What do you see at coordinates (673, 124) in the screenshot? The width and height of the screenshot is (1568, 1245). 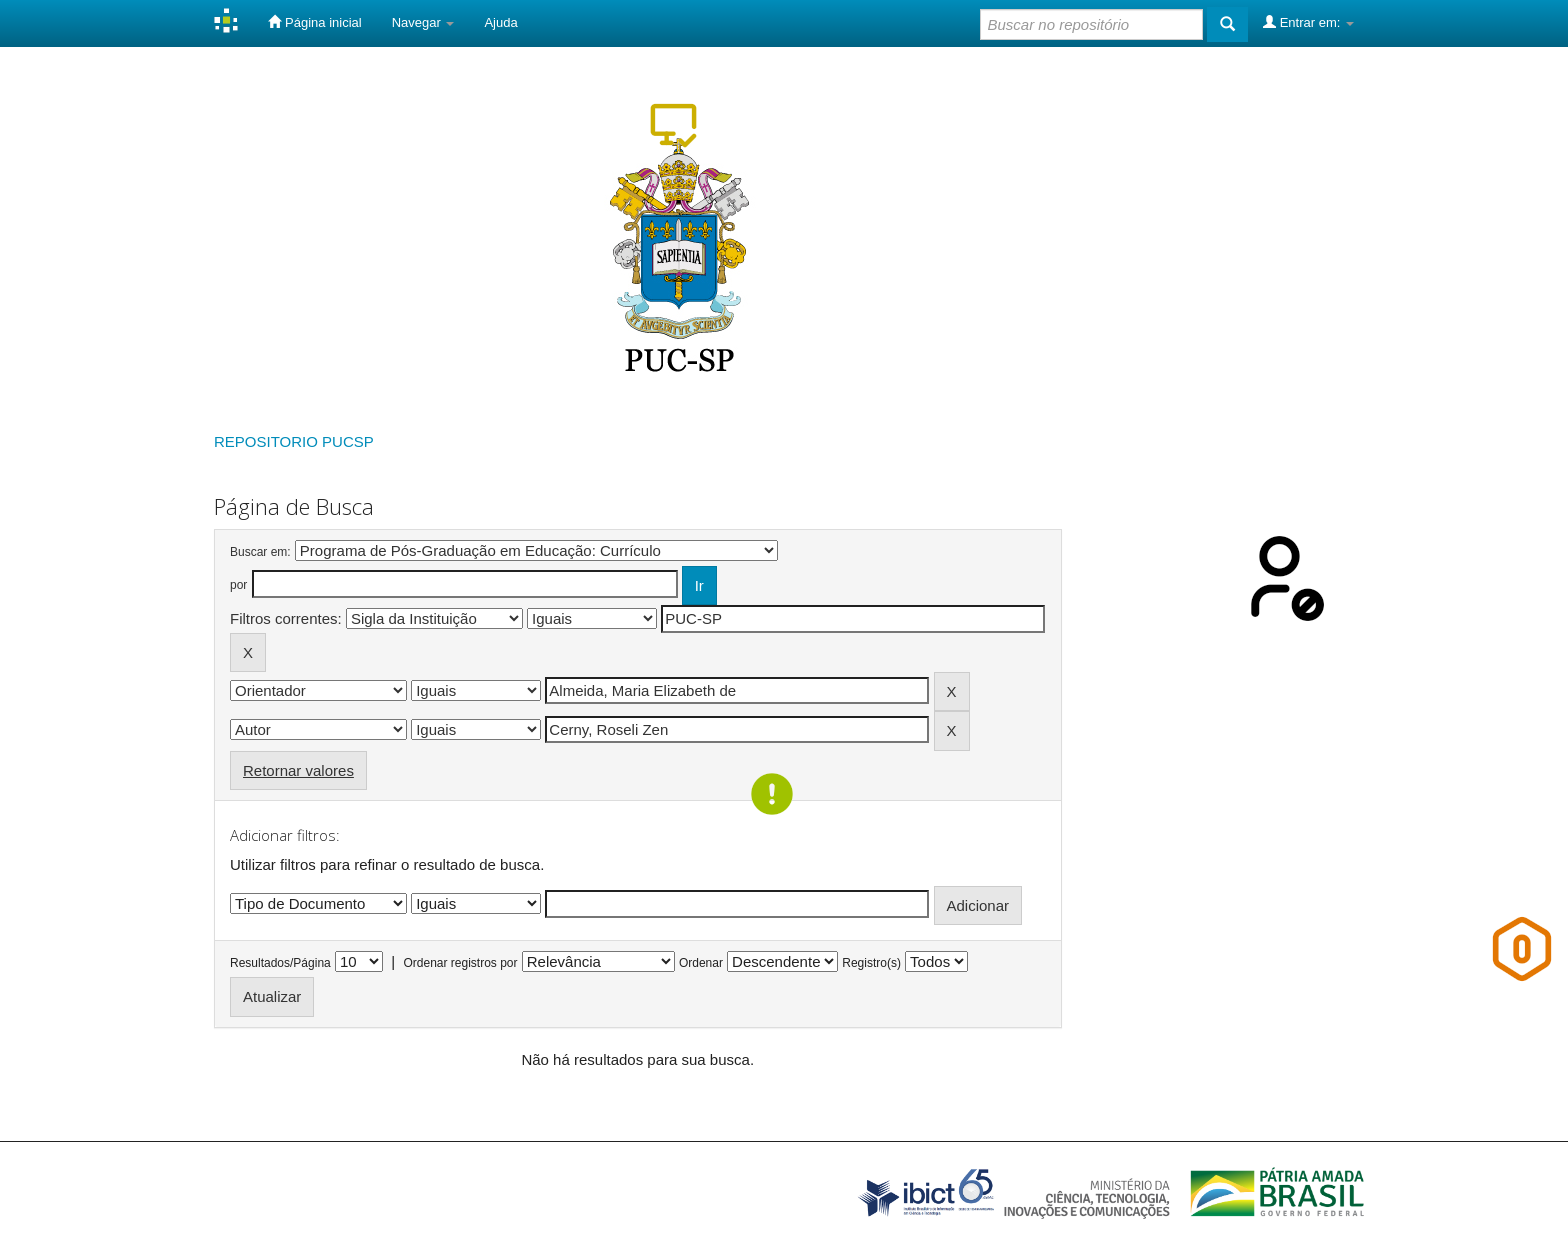 I see `device successfully connected` at bounding box center [673, 124].